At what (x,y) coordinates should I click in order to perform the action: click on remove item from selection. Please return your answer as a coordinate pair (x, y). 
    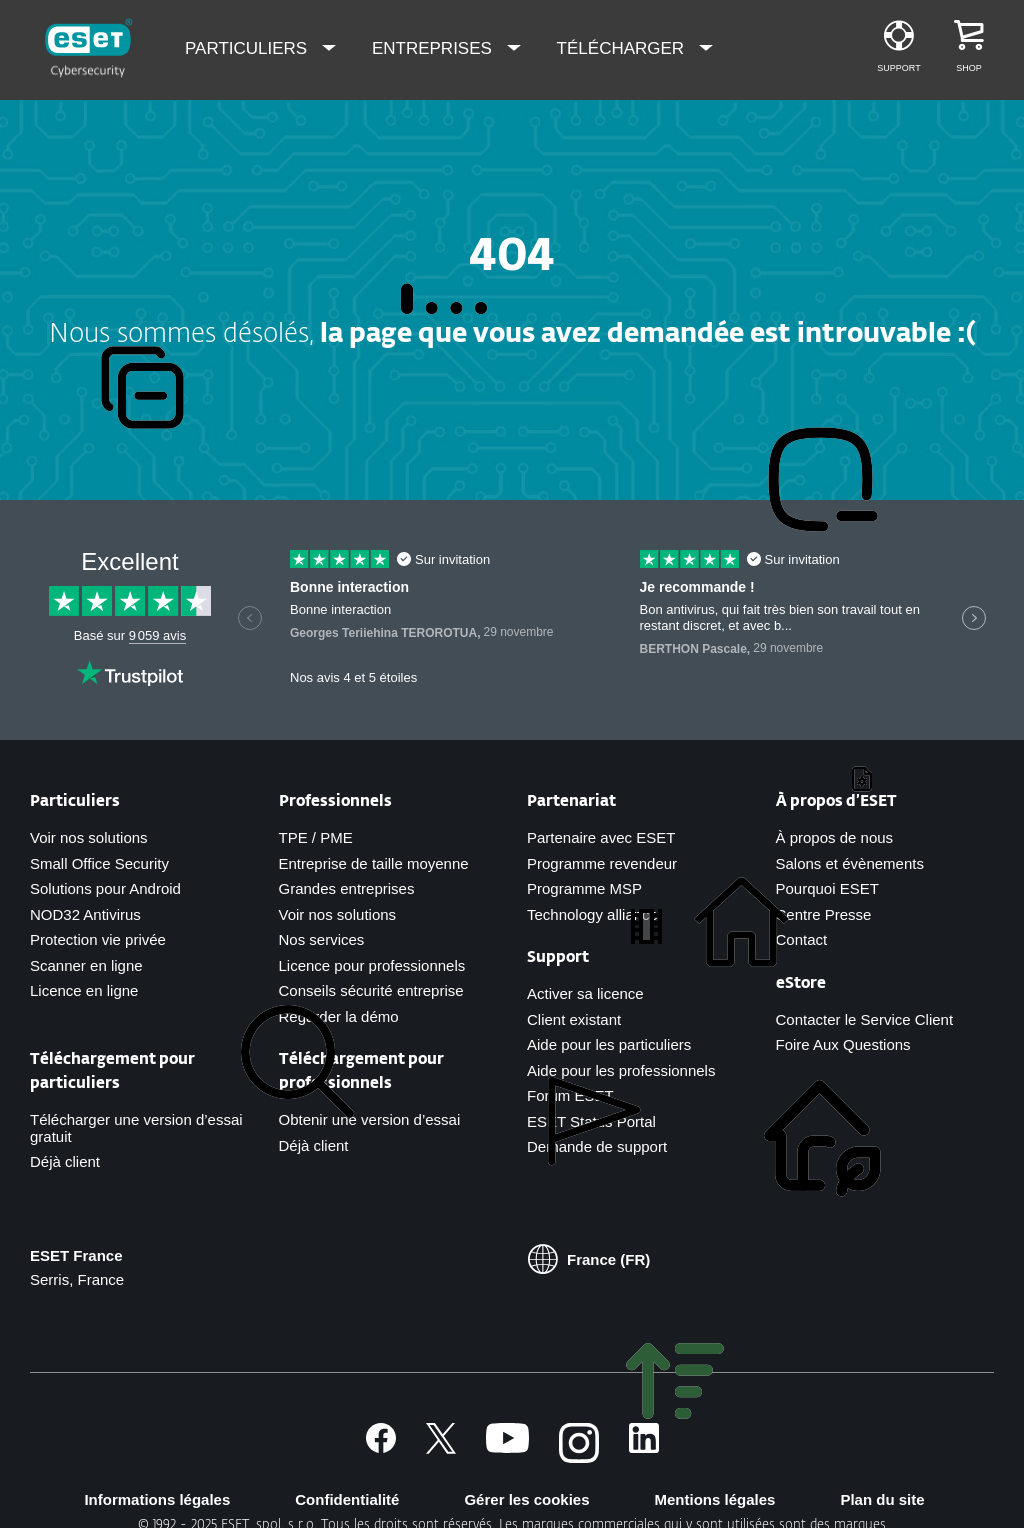
    Looking at the image, I should click on (820, 479).